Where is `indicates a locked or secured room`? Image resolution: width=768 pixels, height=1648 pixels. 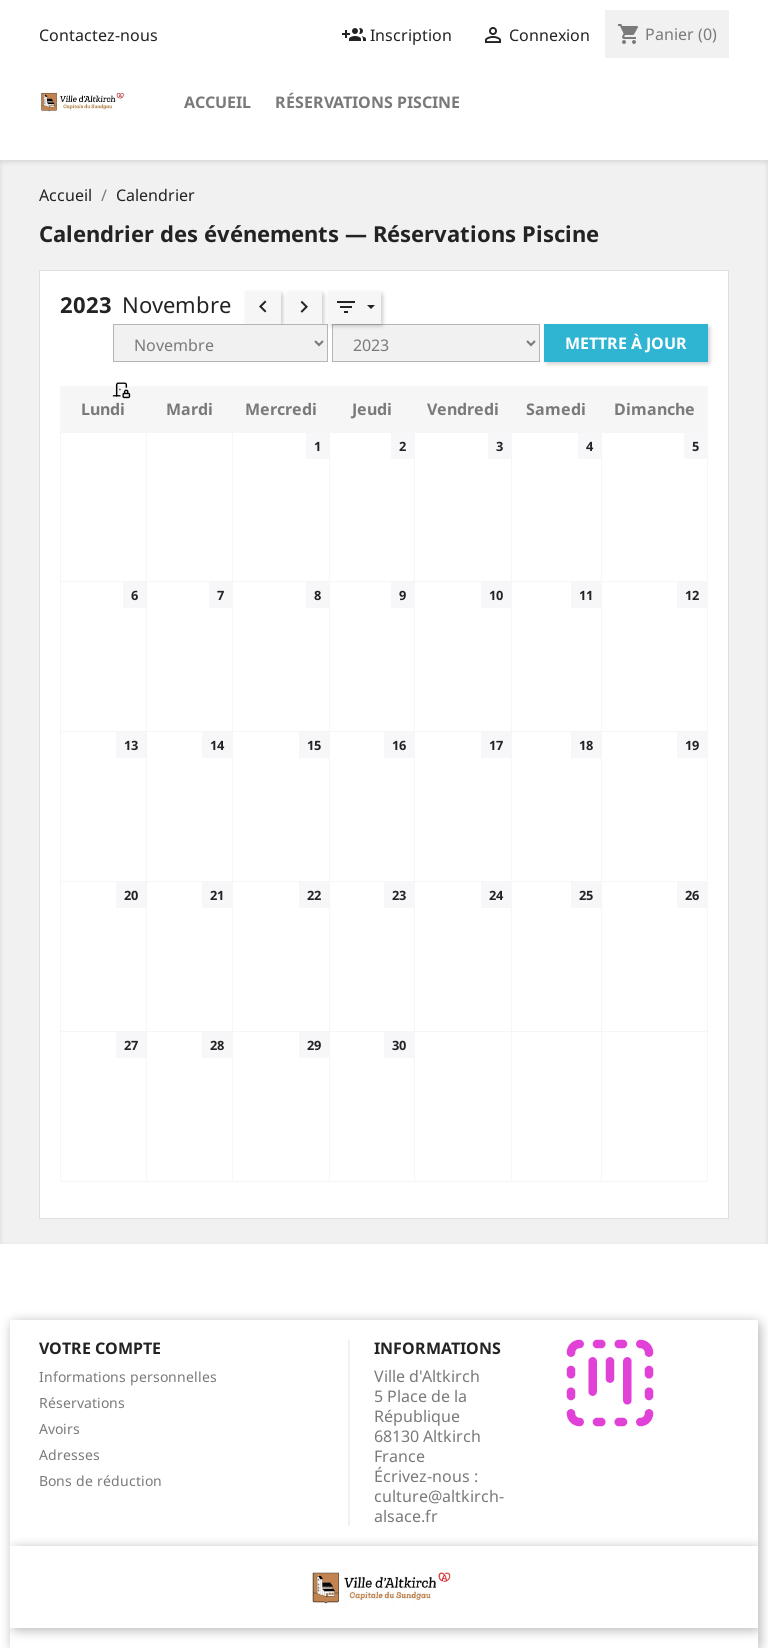 indicates a locked or secured room is located at coordinates (121, 389).